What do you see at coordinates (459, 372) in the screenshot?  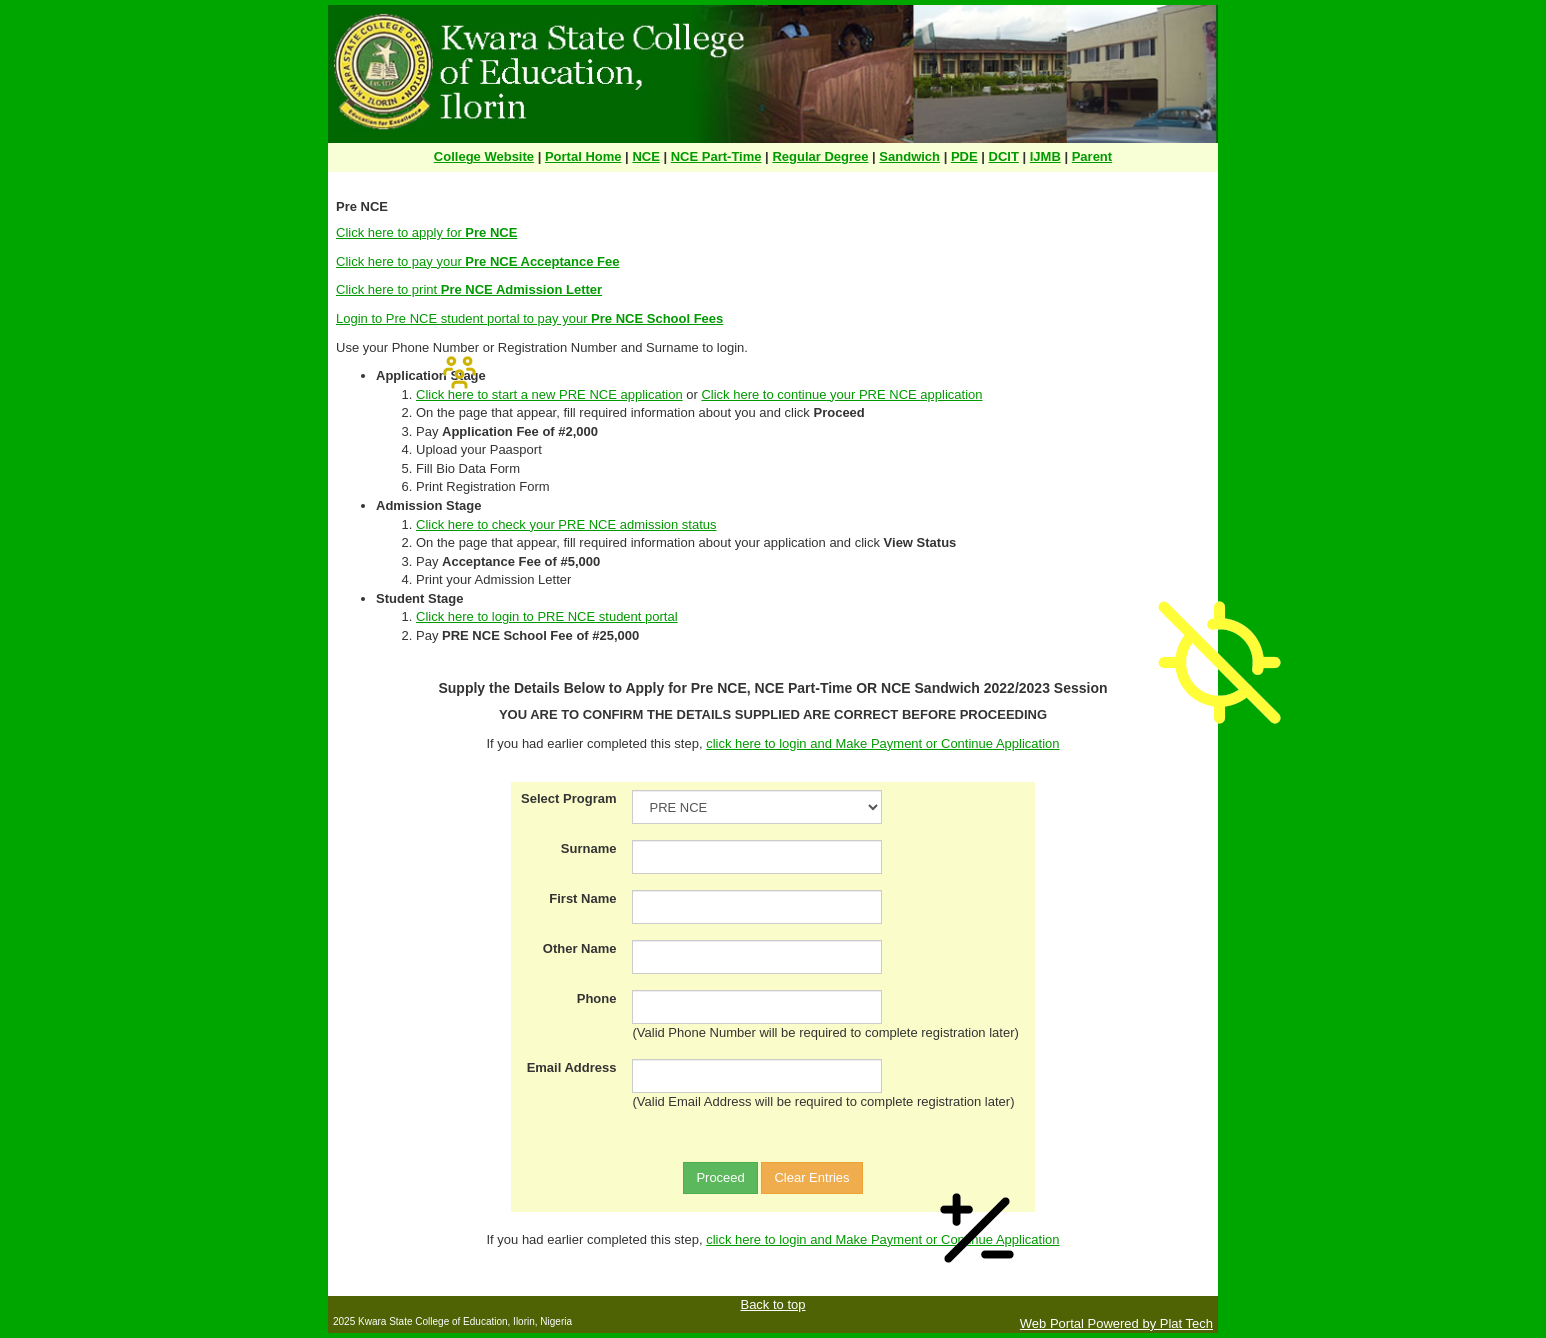 I see `view group members or team roster` at bounding box center [459, 372].